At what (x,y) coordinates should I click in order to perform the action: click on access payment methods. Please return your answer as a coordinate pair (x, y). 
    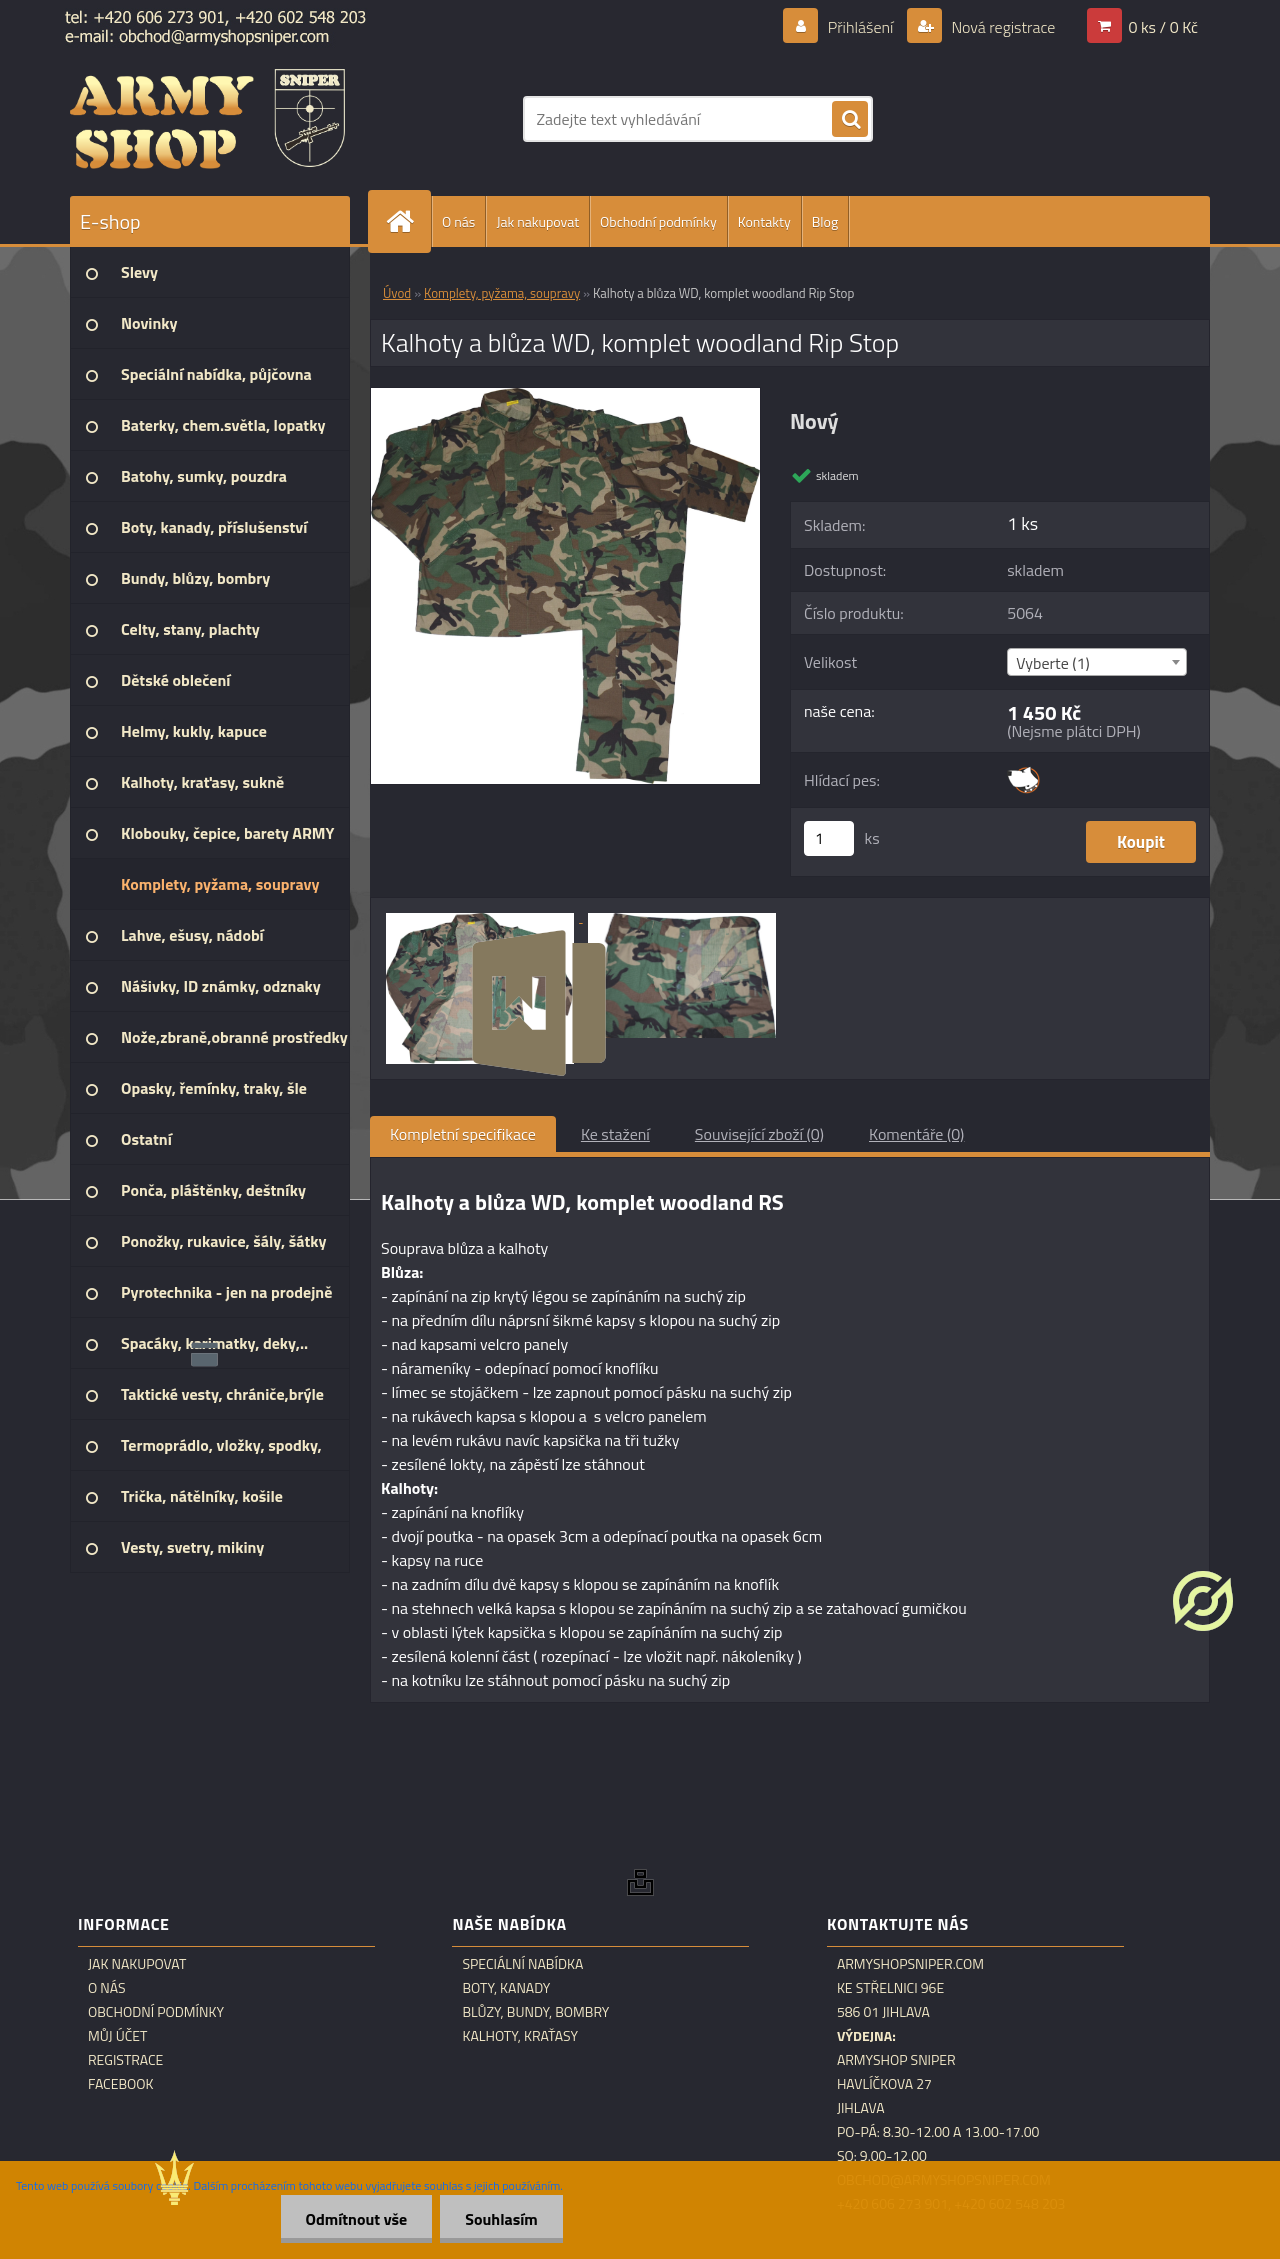
    Looking at the image, I should click on (204, 1354).